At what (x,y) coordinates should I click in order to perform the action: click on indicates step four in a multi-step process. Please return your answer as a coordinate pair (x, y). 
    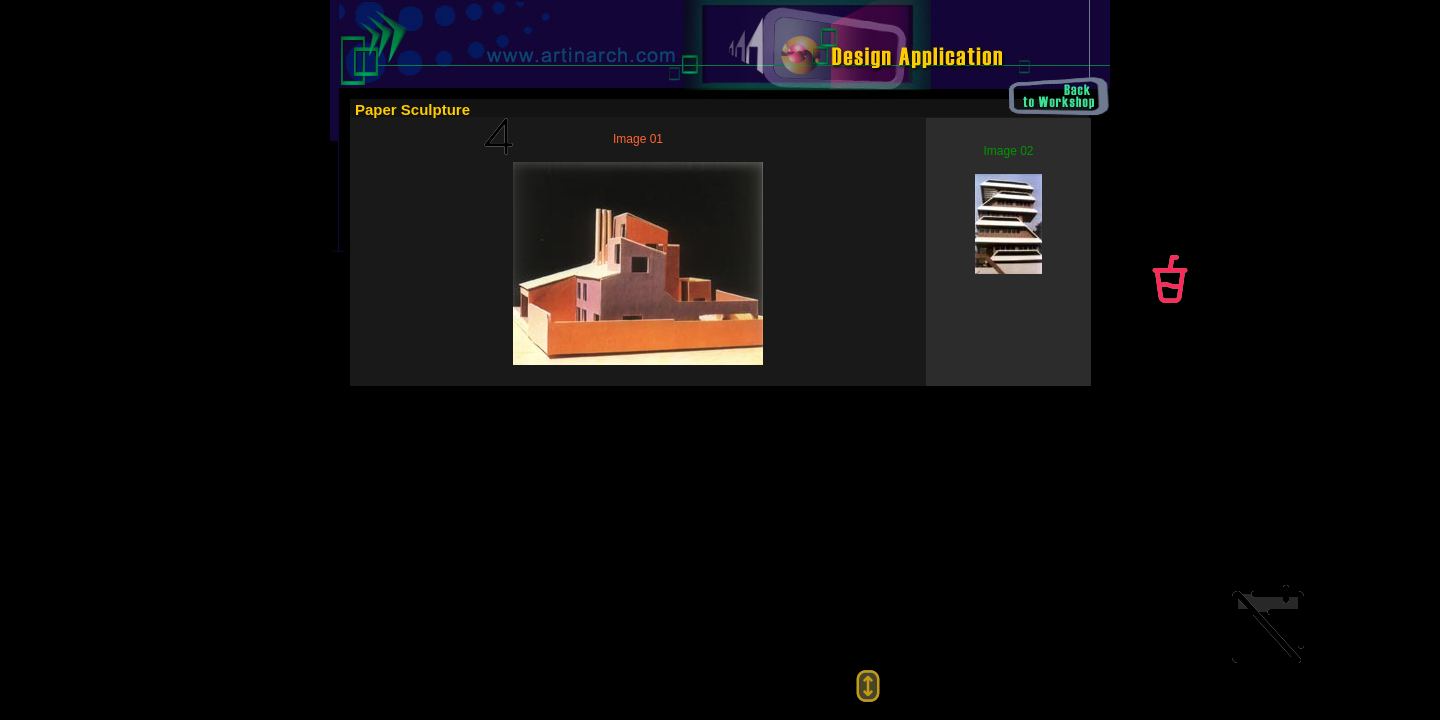
    Looking at the image, I should click on (499, 136).